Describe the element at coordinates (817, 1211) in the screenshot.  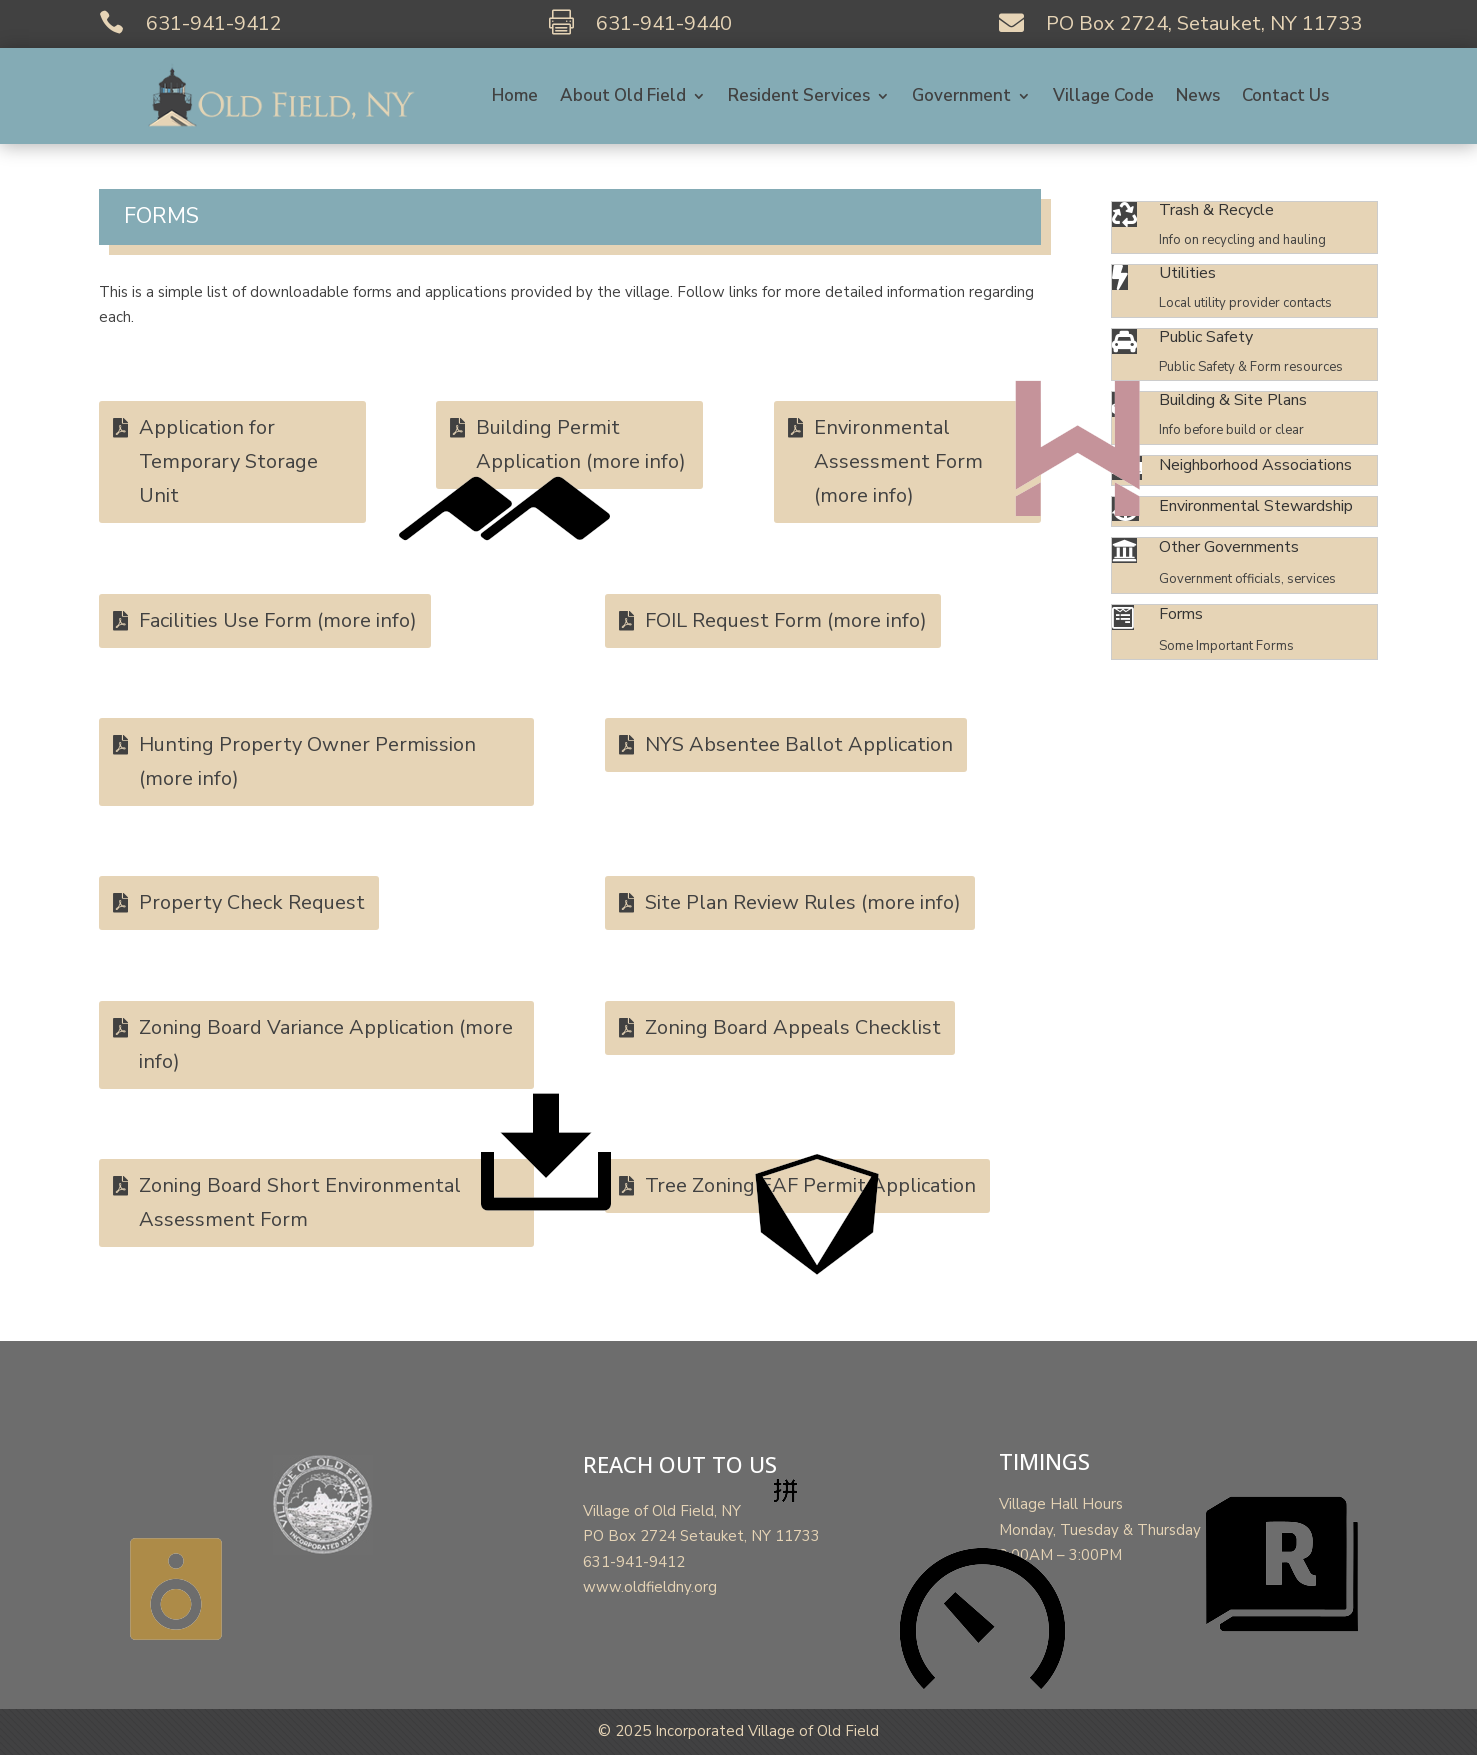
I see `openbase logo` at that location.